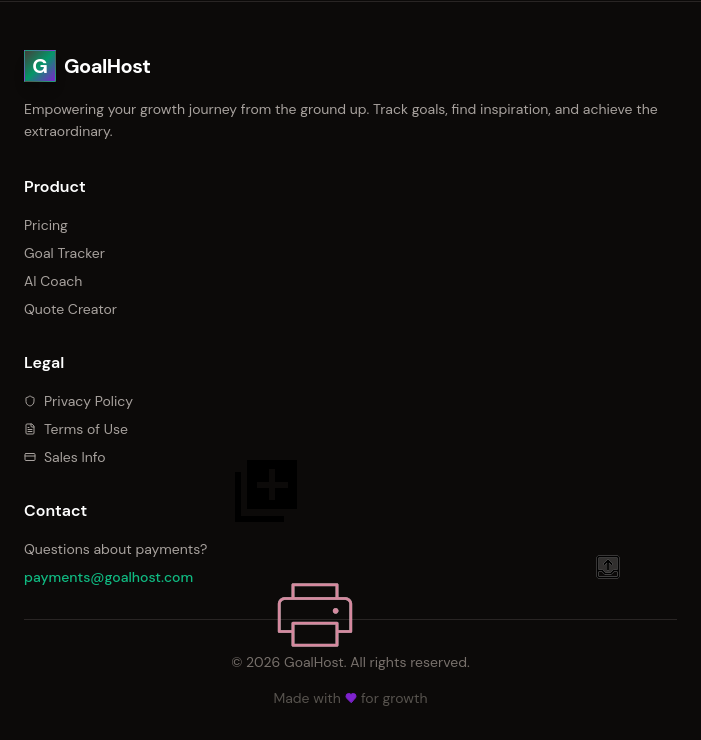 The height and width of the screenshot is (740, 701). I want to click on add a new photo to your collection, so click(266, 491).